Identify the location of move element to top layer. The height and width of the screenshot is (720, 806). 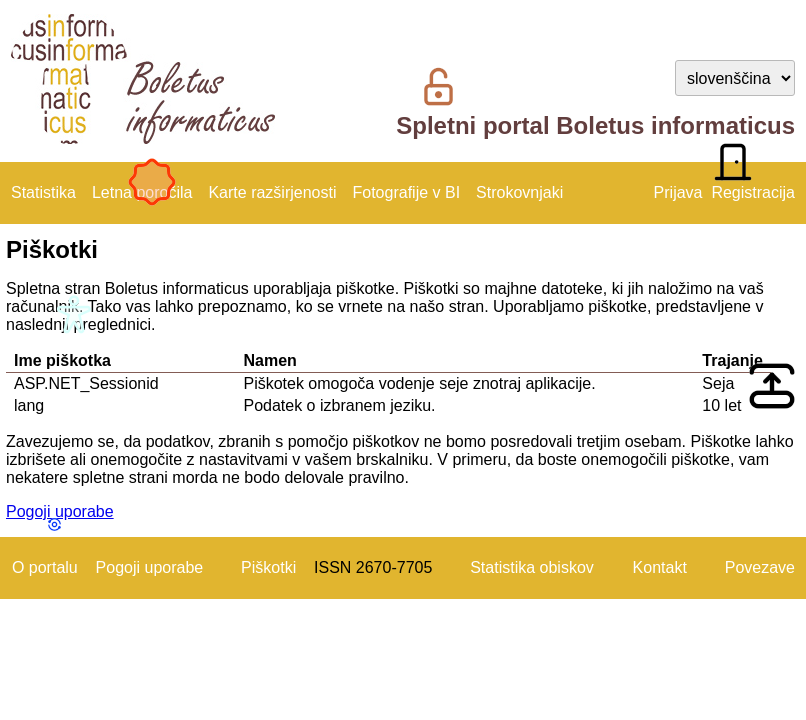
(772, 386).